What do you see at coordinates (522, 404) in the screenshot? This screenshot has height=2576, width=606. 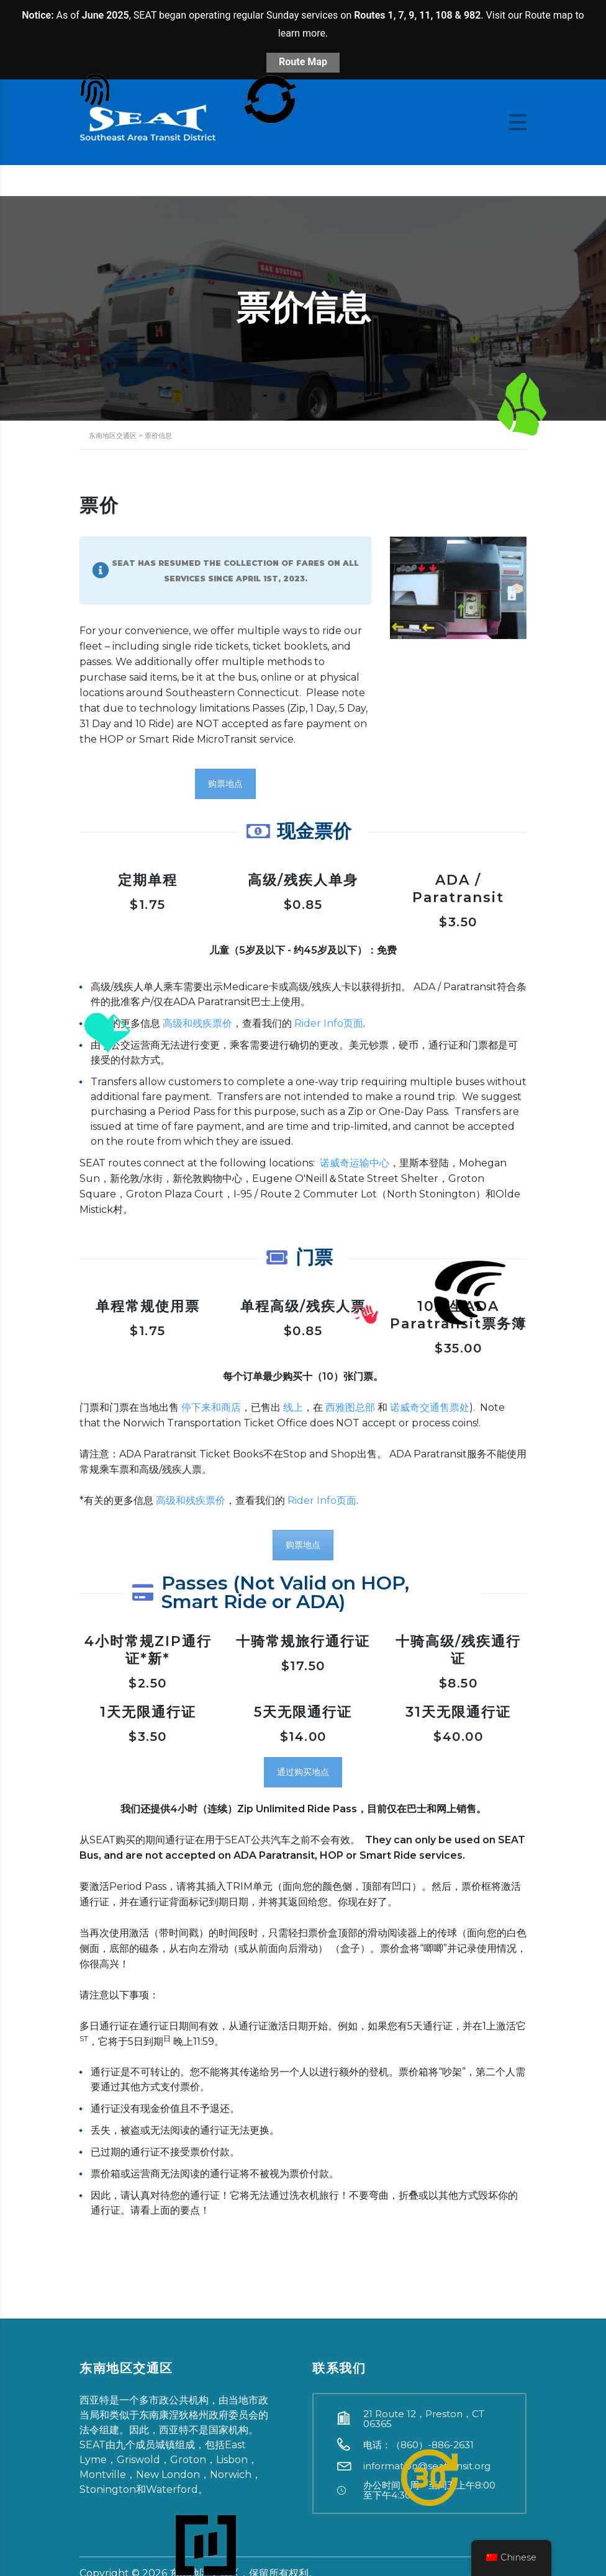 I see `open obsidian note-taking app` at bounding box center [522, 404].